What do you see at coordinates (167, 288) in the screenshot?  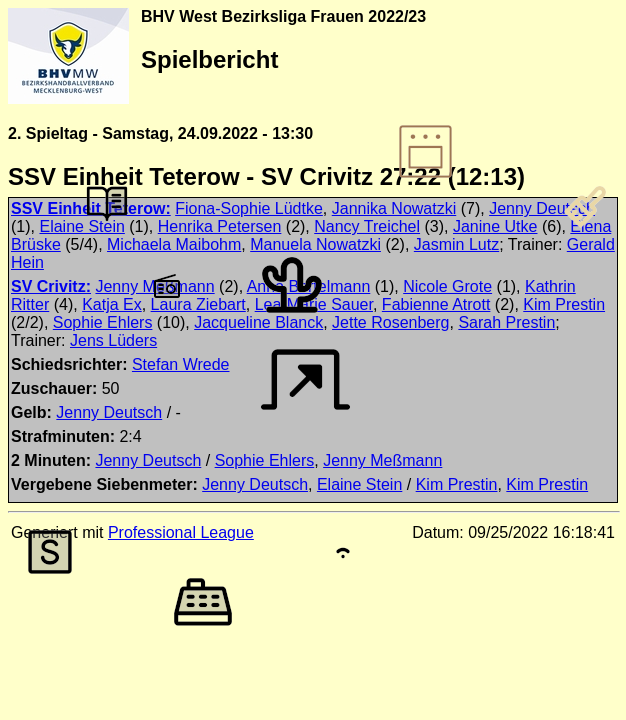 I see `open radio or audio streaming` at bounding box center [167, 288].